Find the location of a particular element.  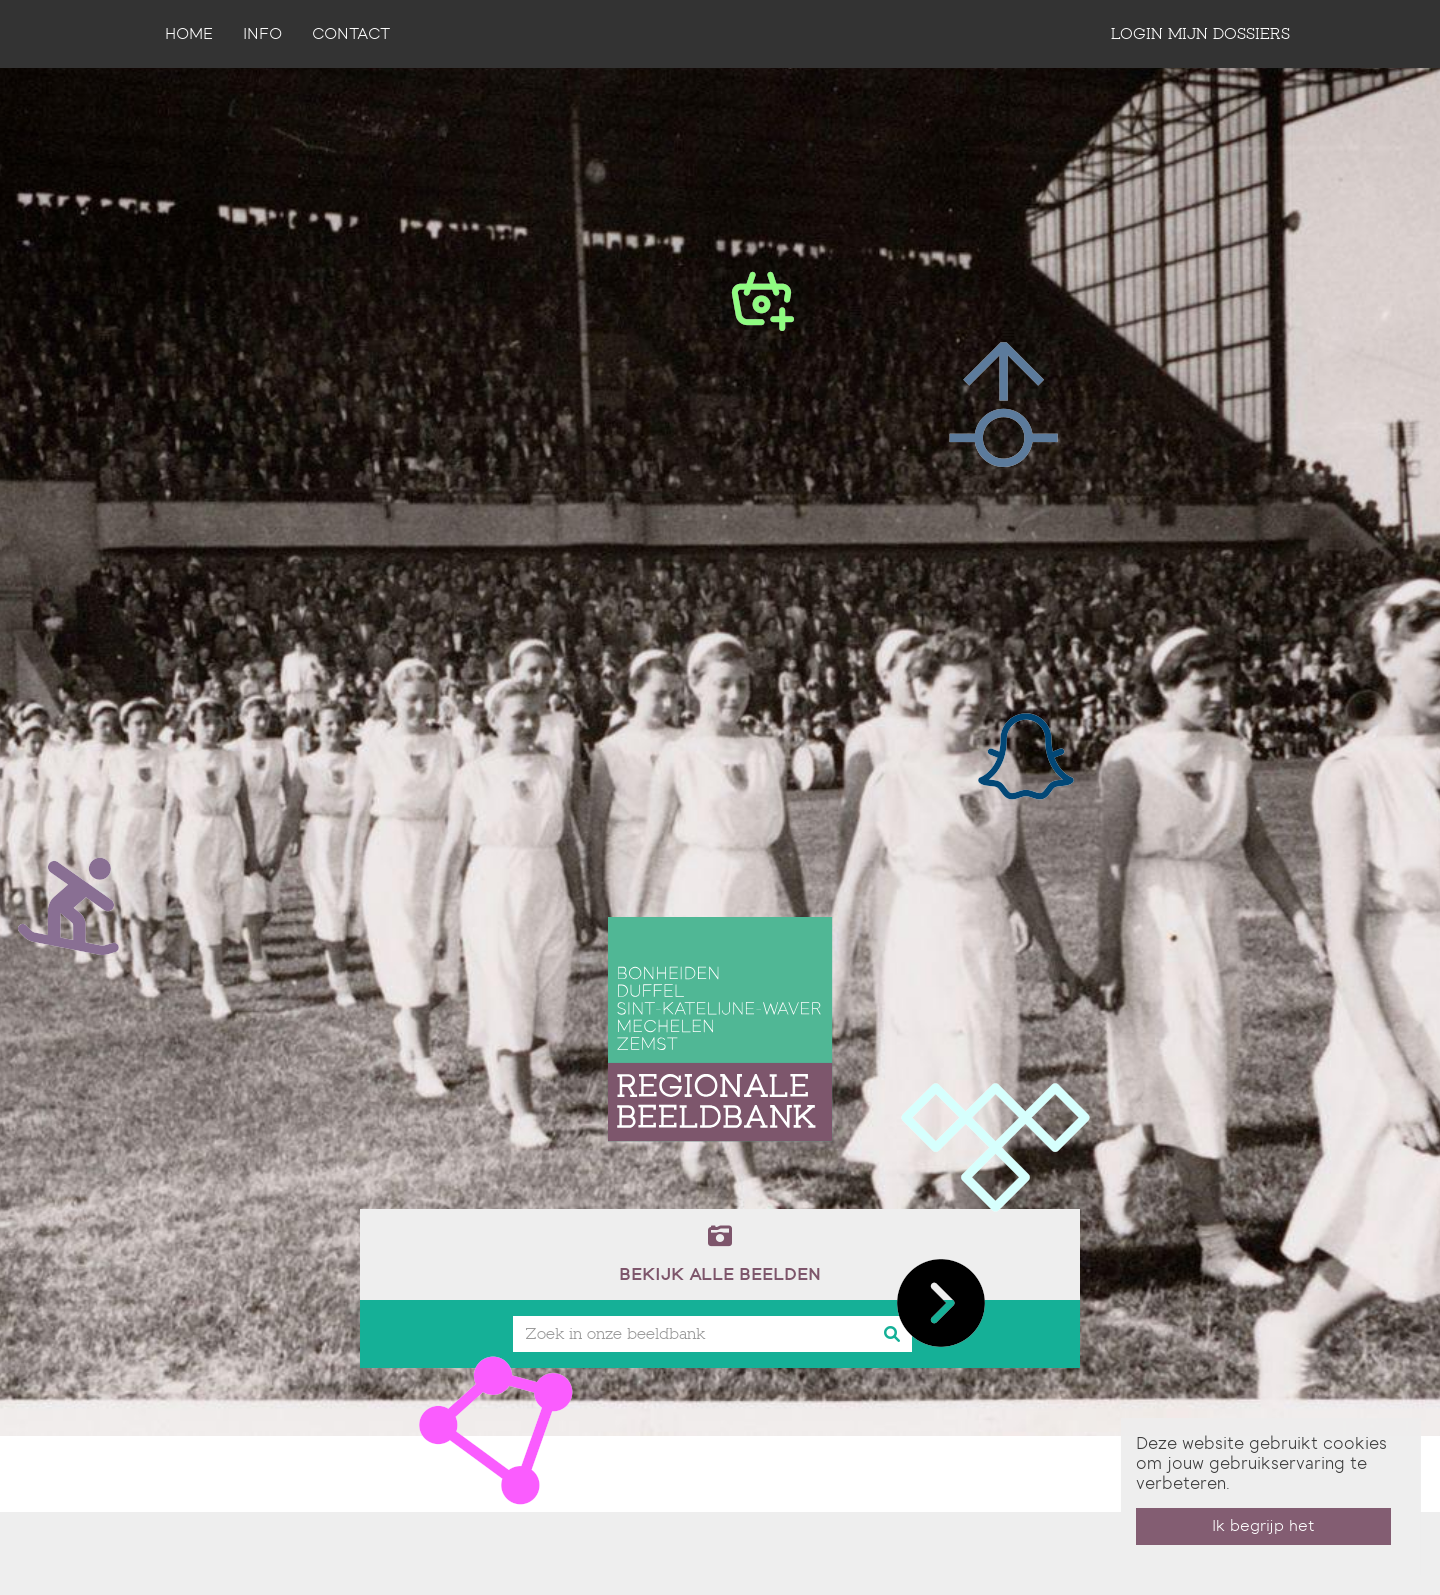

open Snapchat app is located at coordinates (1026, 758).